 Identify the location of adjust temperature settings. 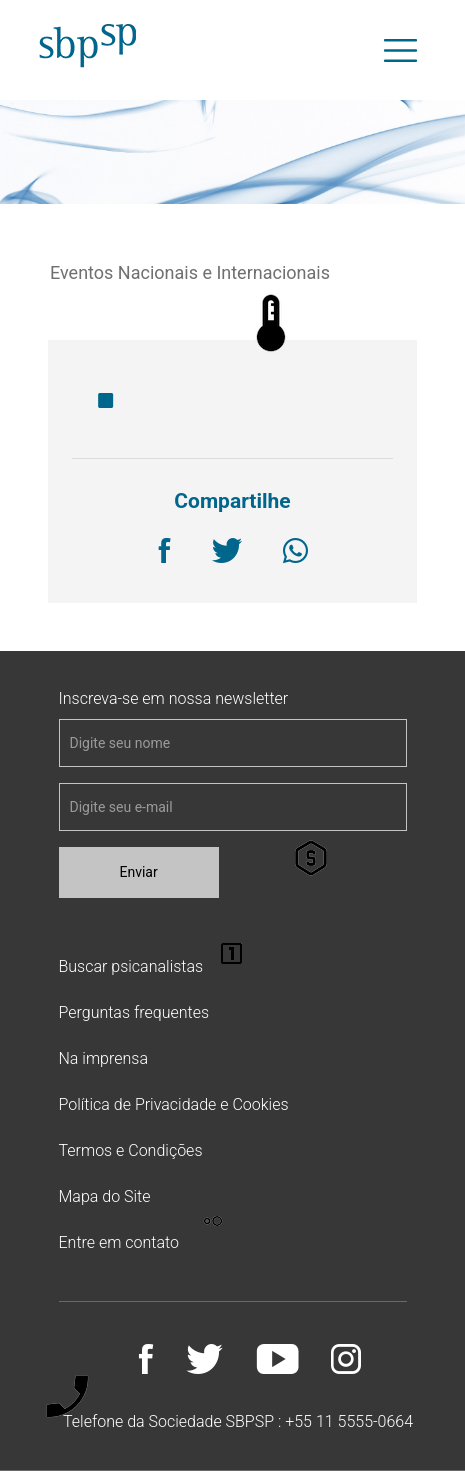
(271, 323).